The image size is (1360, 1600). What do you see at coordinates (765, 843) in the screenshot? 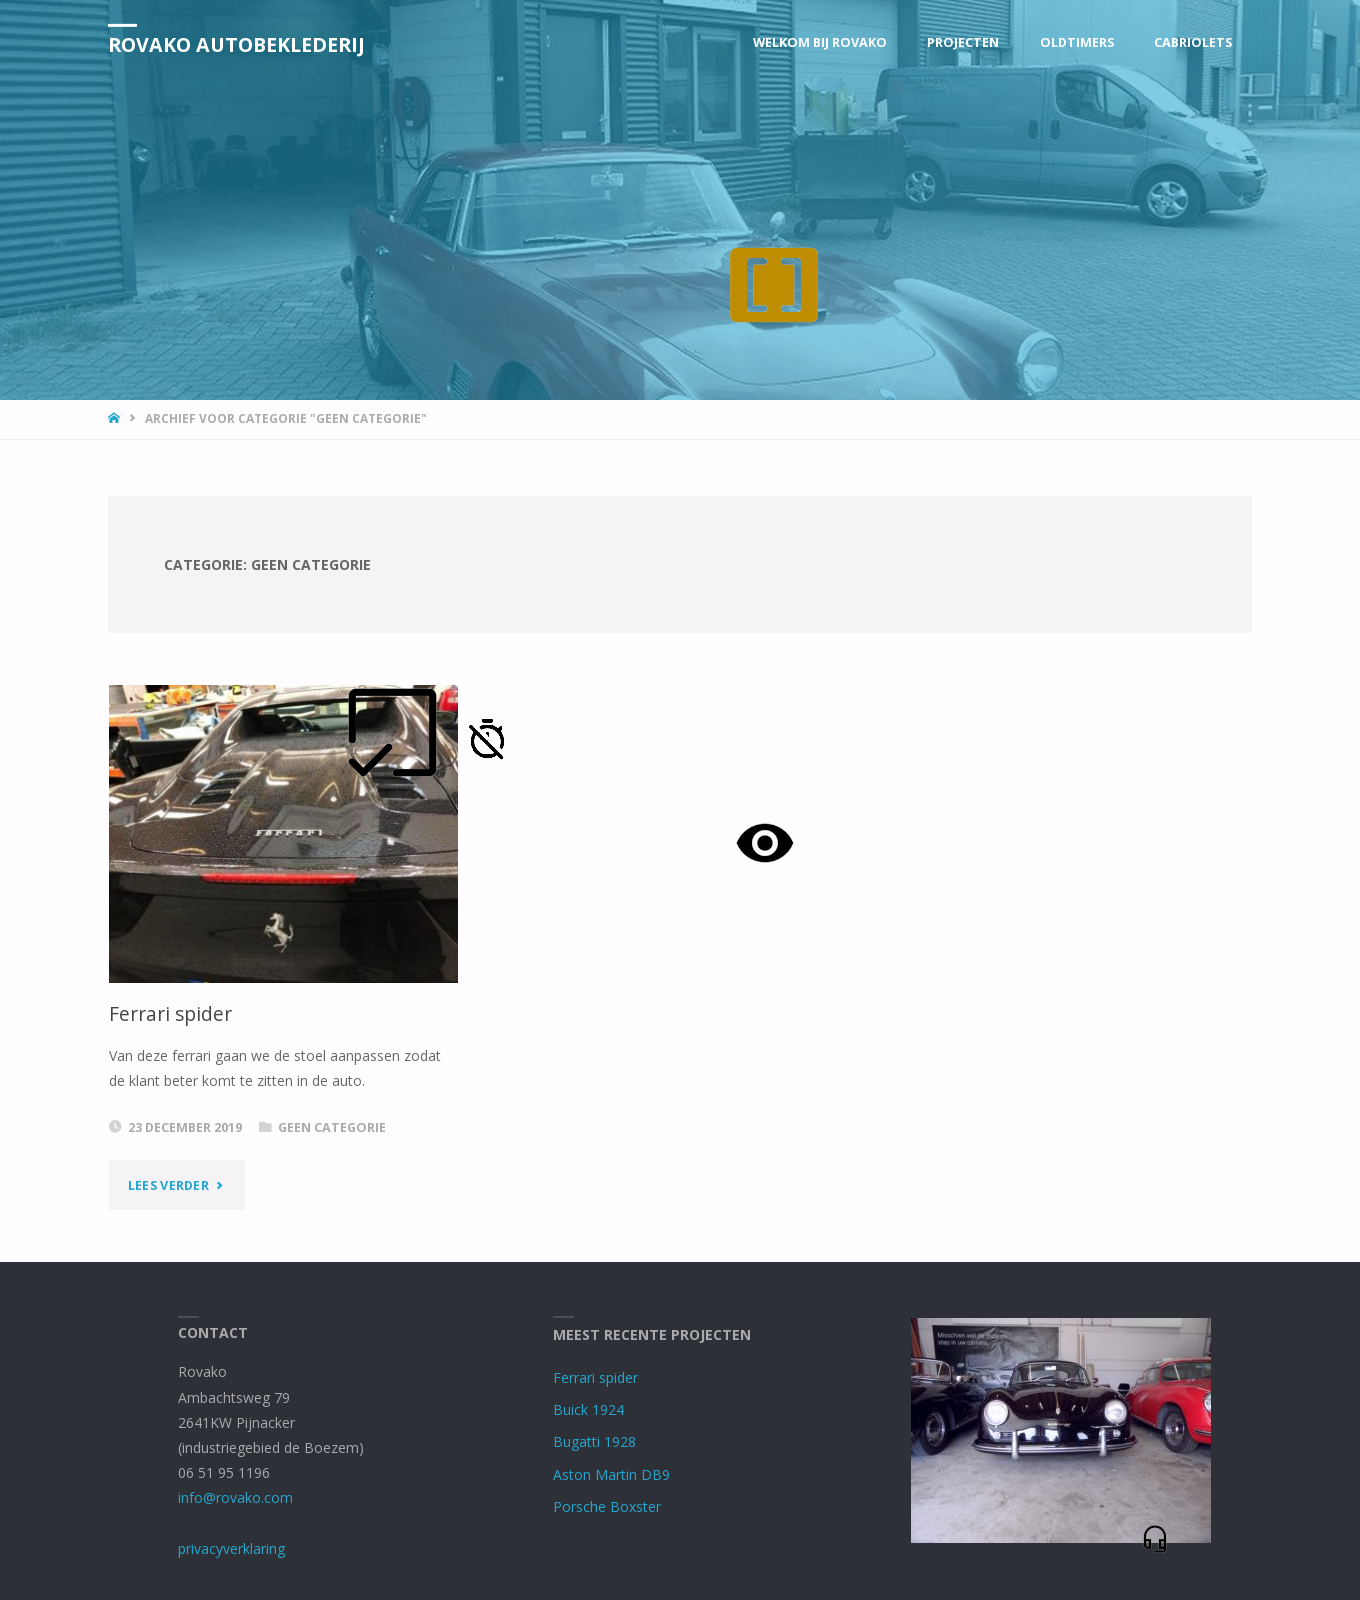
I see `view or preview content` at bounding box center [765, 843].